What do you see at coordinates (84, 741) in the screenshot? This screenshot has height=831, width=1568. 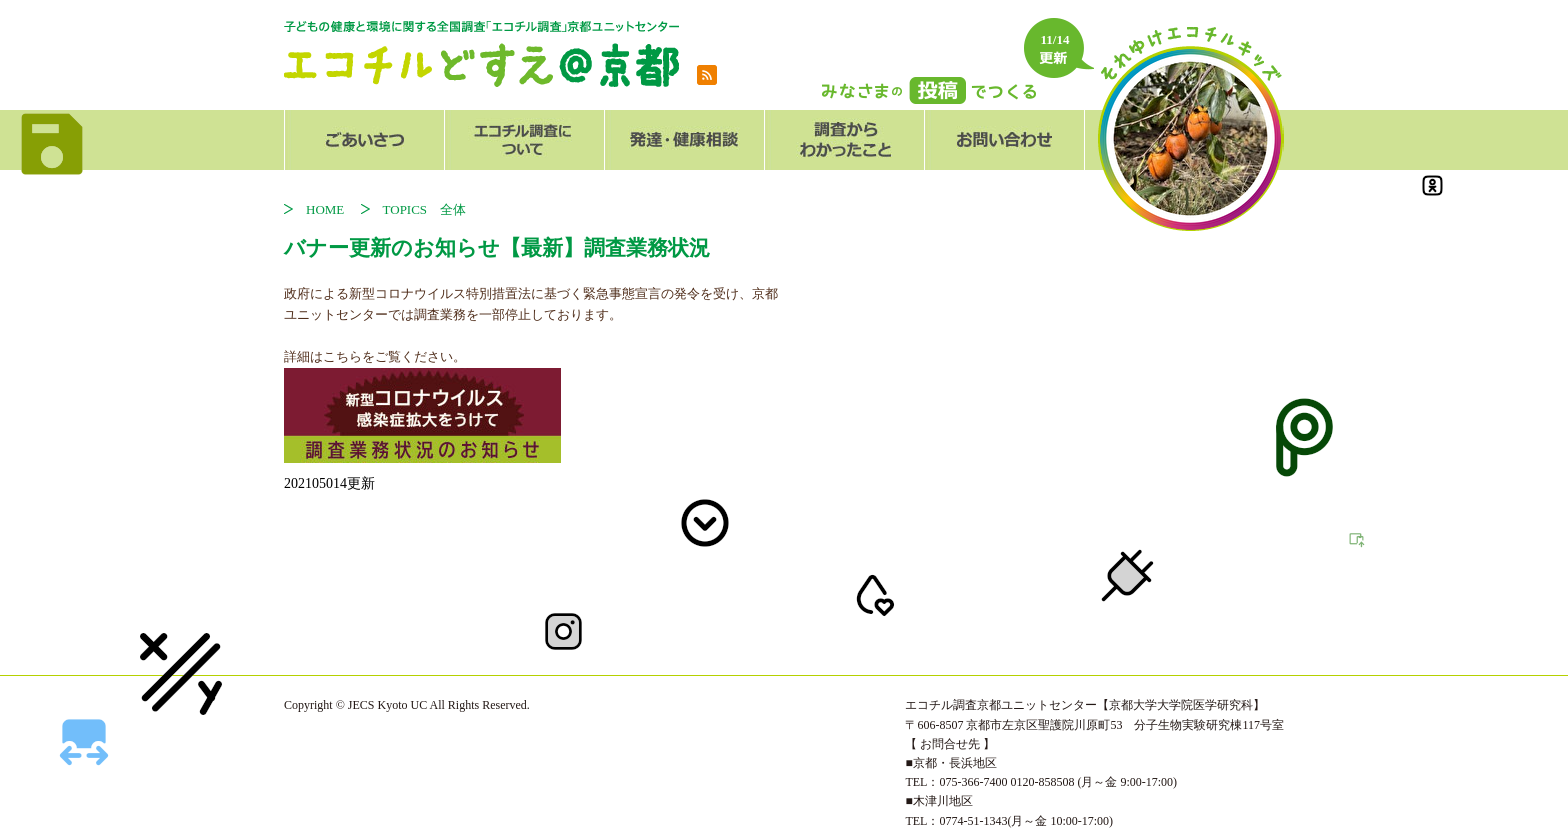 I see `auto-fit content to available width` at bounding box center [84, 741].